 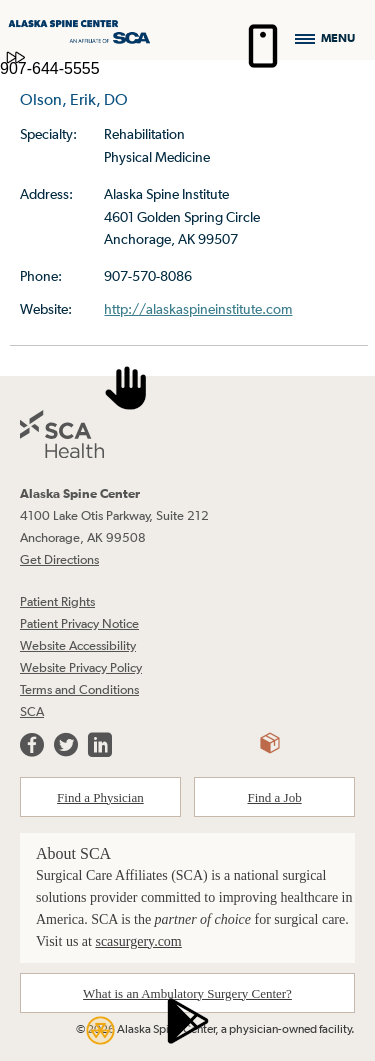 What do you see at coordinates (14, 57) in the screenshot?
I see `skip forward in media playback` at bounding box center [14, 57].